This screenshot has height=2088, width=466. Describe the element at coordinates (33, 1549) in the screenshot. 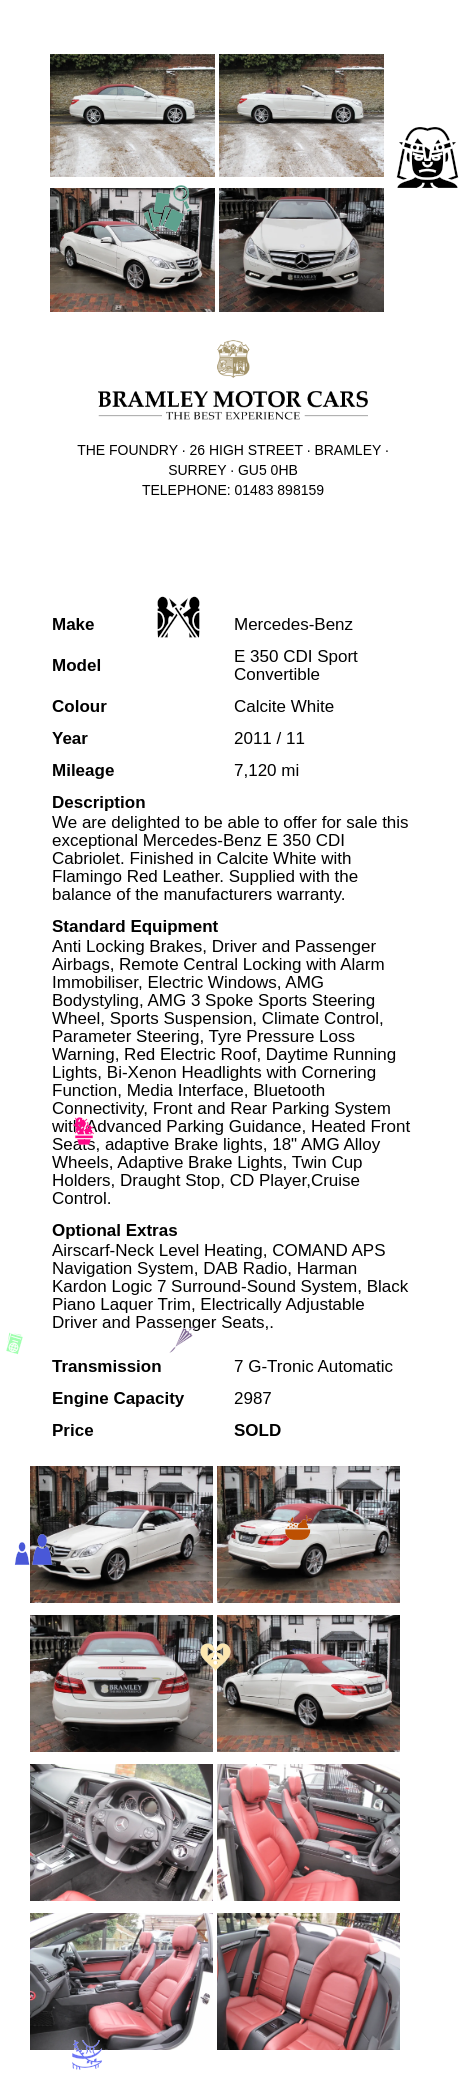

I see `view age-appropriate content settings` at that location.